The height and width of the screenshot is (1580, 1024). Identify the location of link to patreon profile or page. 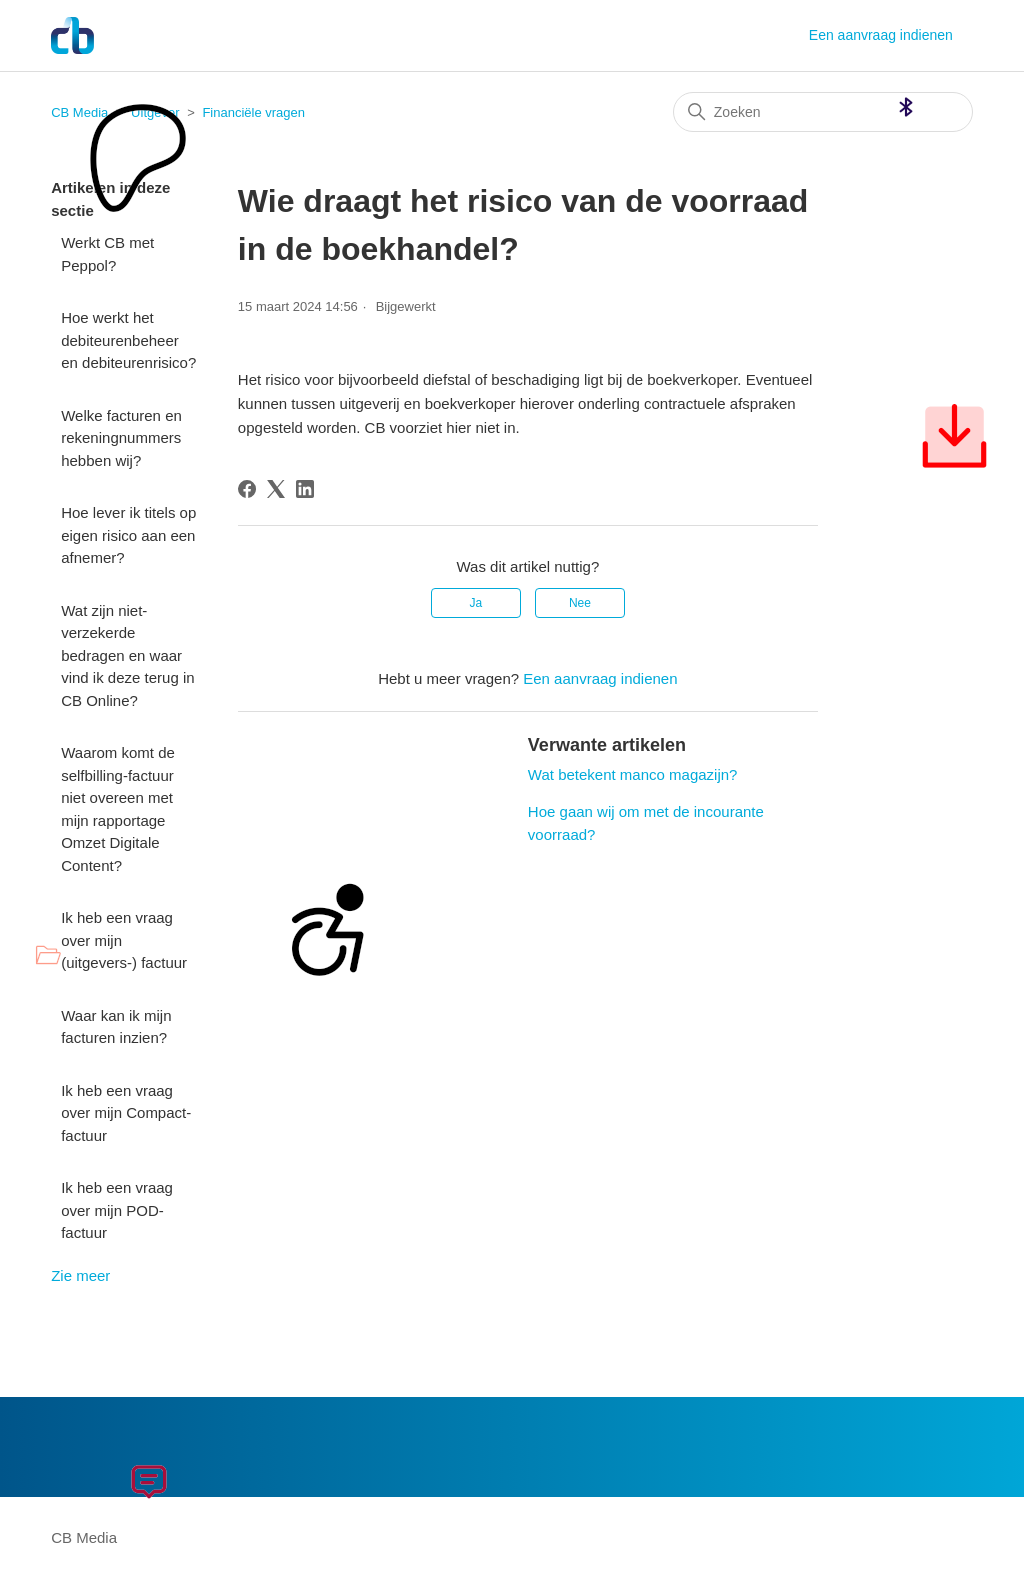
(134, 156).